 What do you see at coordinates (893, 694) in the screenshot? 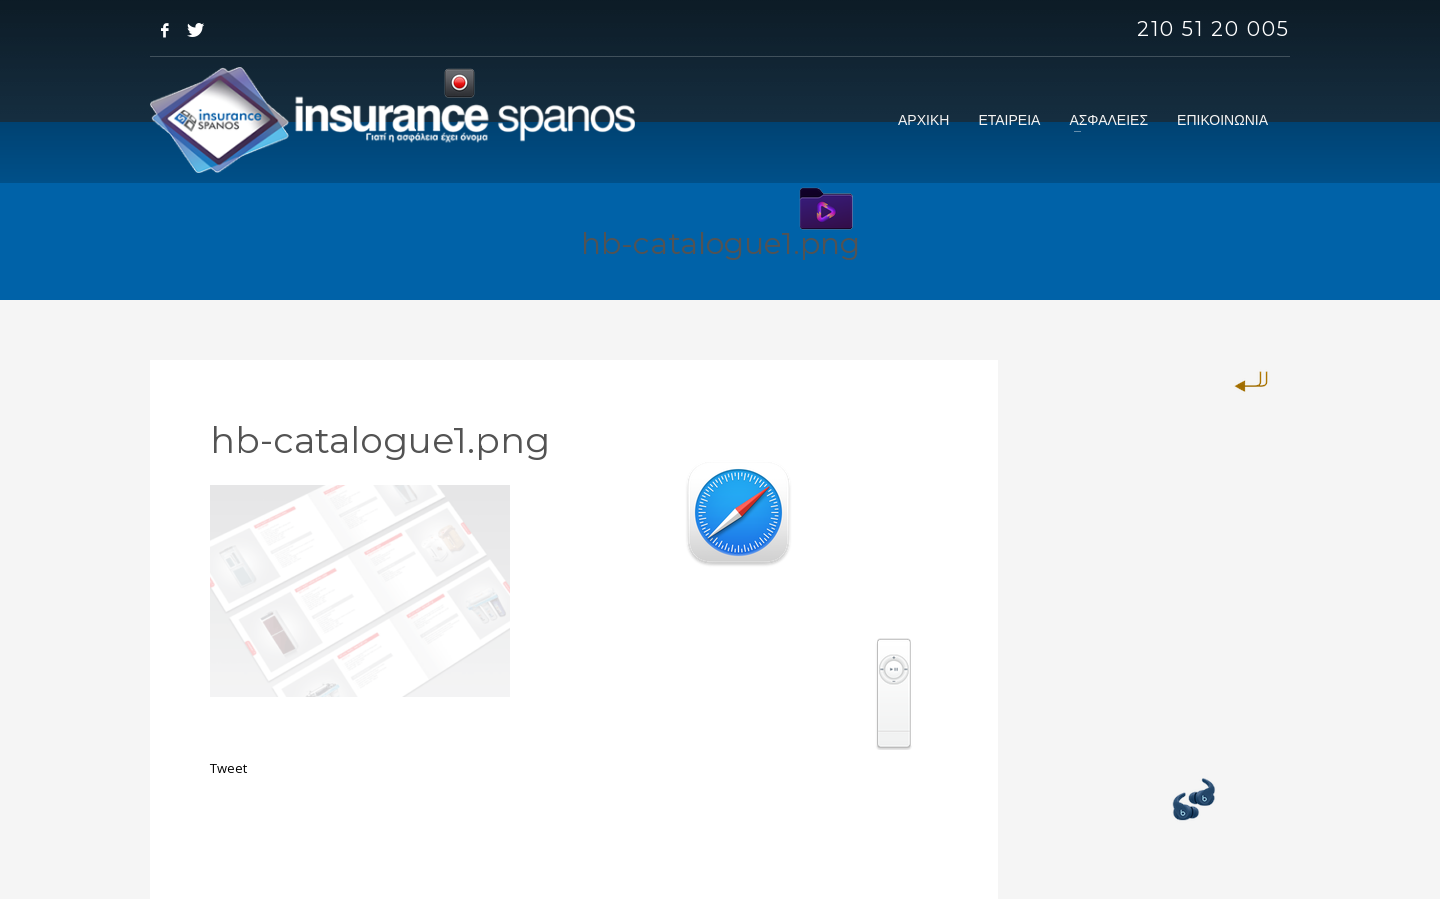
I see `sync music to your iPod device` at bounding box center [893, 694].